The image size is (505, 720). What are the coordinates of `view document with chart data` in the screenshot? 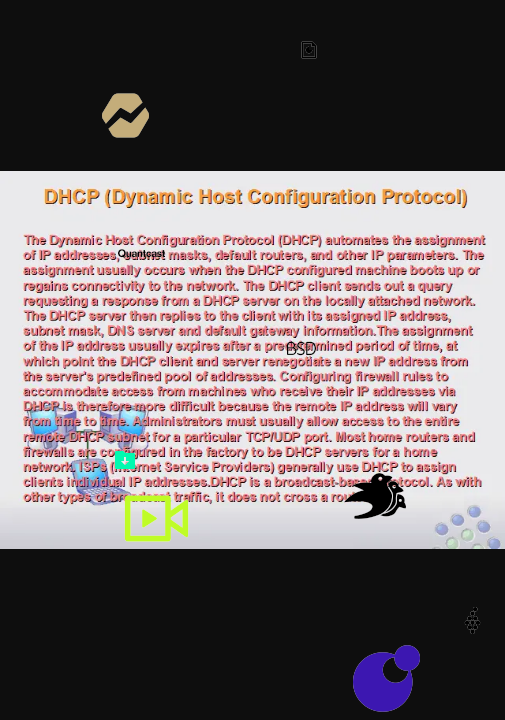 It's located at (309, 50).